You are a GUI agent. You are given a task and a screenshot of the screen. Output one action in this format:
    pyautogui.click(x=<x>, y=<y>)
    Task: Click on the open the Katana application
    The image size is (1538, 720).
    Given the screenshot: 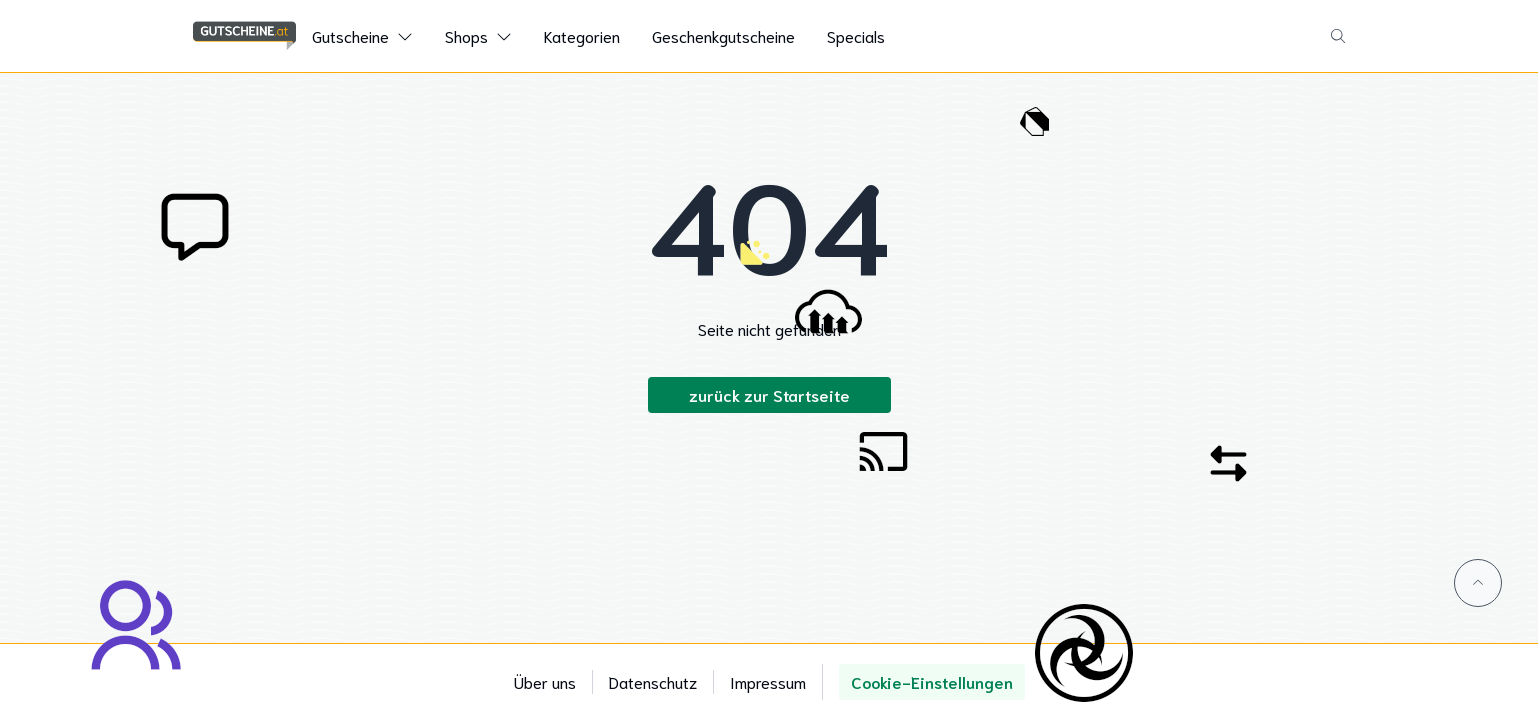 What is the action you would take?
    pyautogui.click(x=1084, y=653)
    